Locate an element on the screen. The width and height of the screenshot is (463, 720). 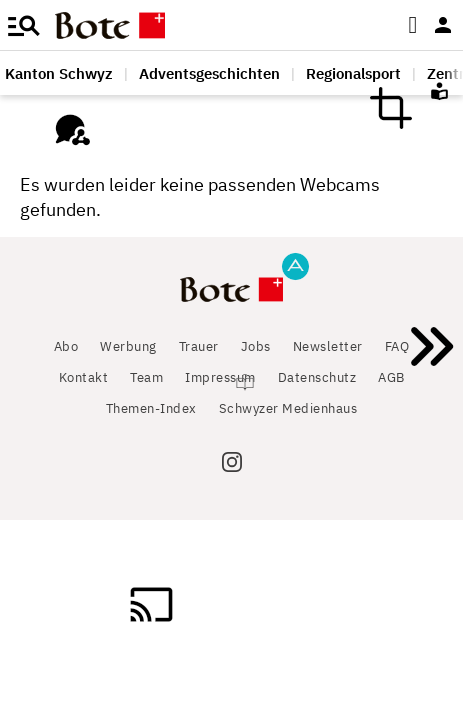
app.net (adn) logo is located at coordinates (295, 266).